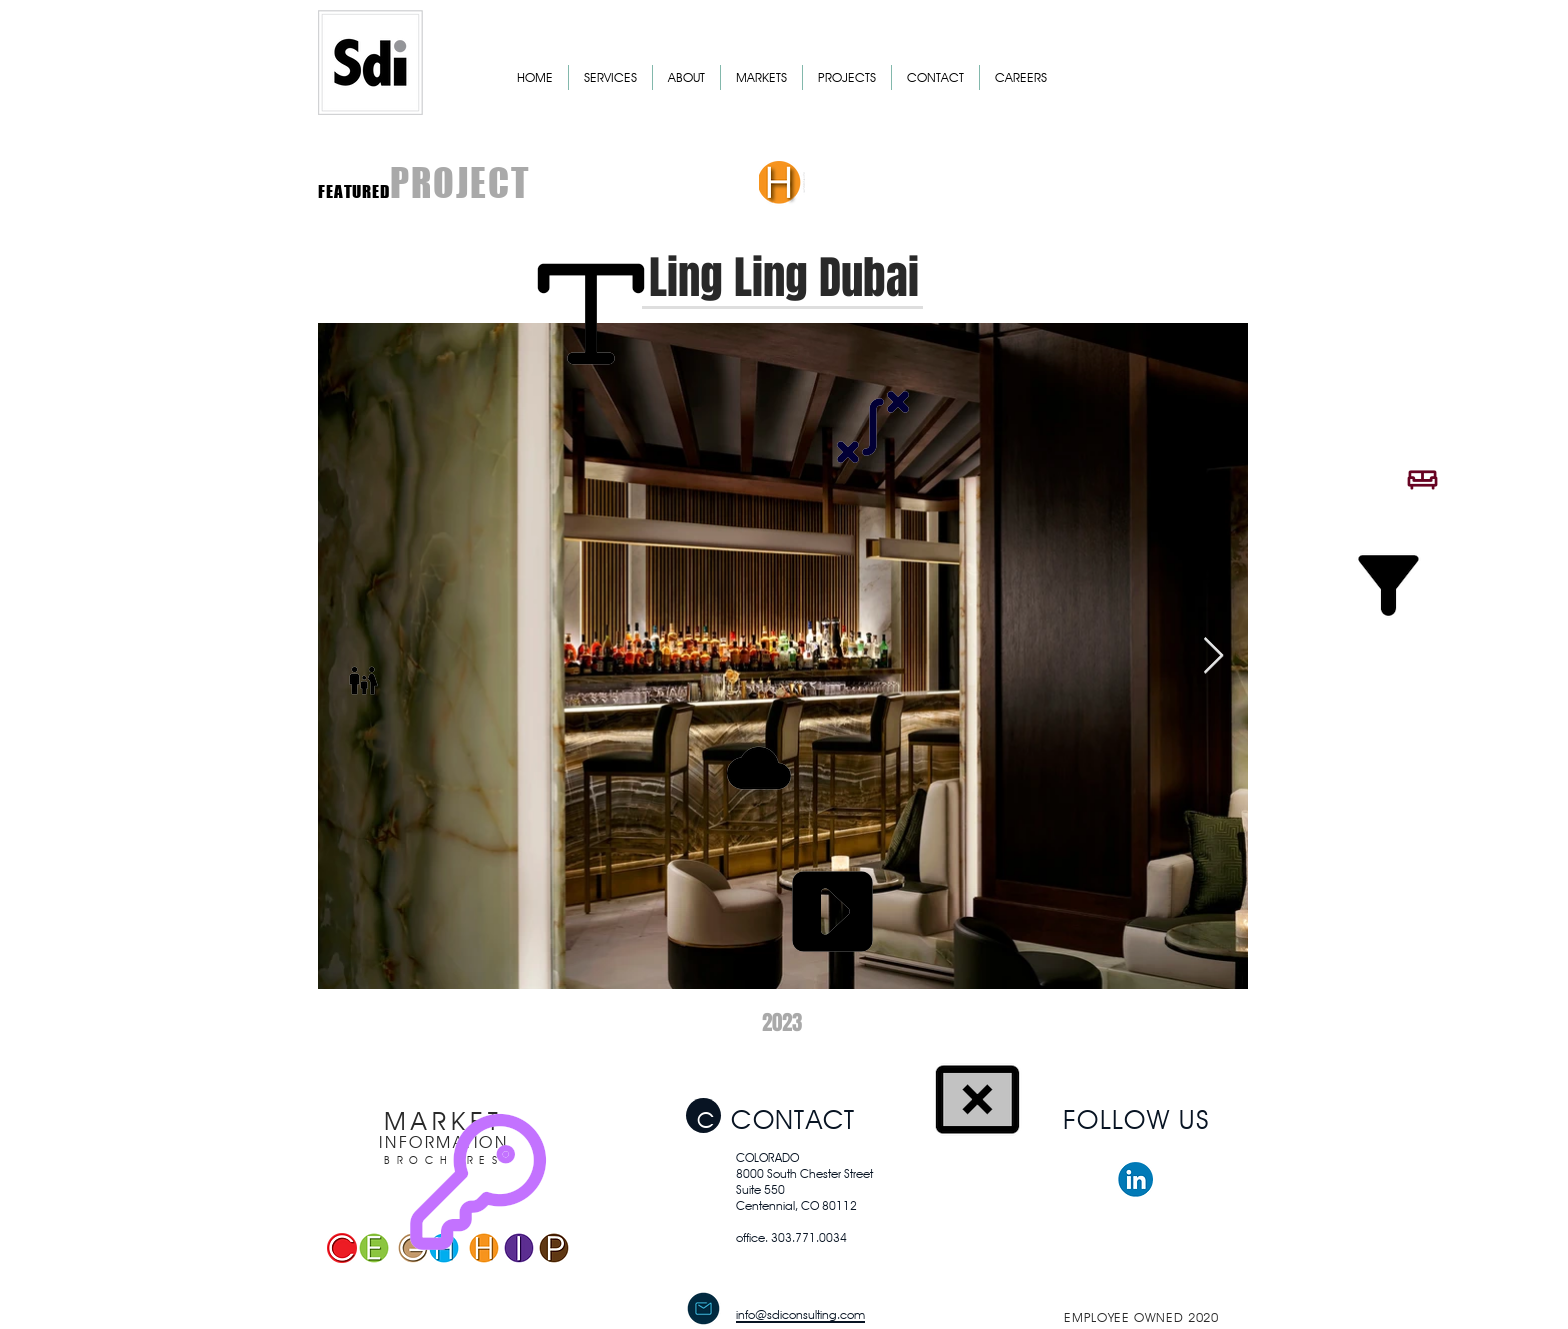 The image size is (1568, 1329). What do you see at coordinates (1388, 585) in the screenshot?
I see `filter or sort content` at bounding box center [1388, 585].